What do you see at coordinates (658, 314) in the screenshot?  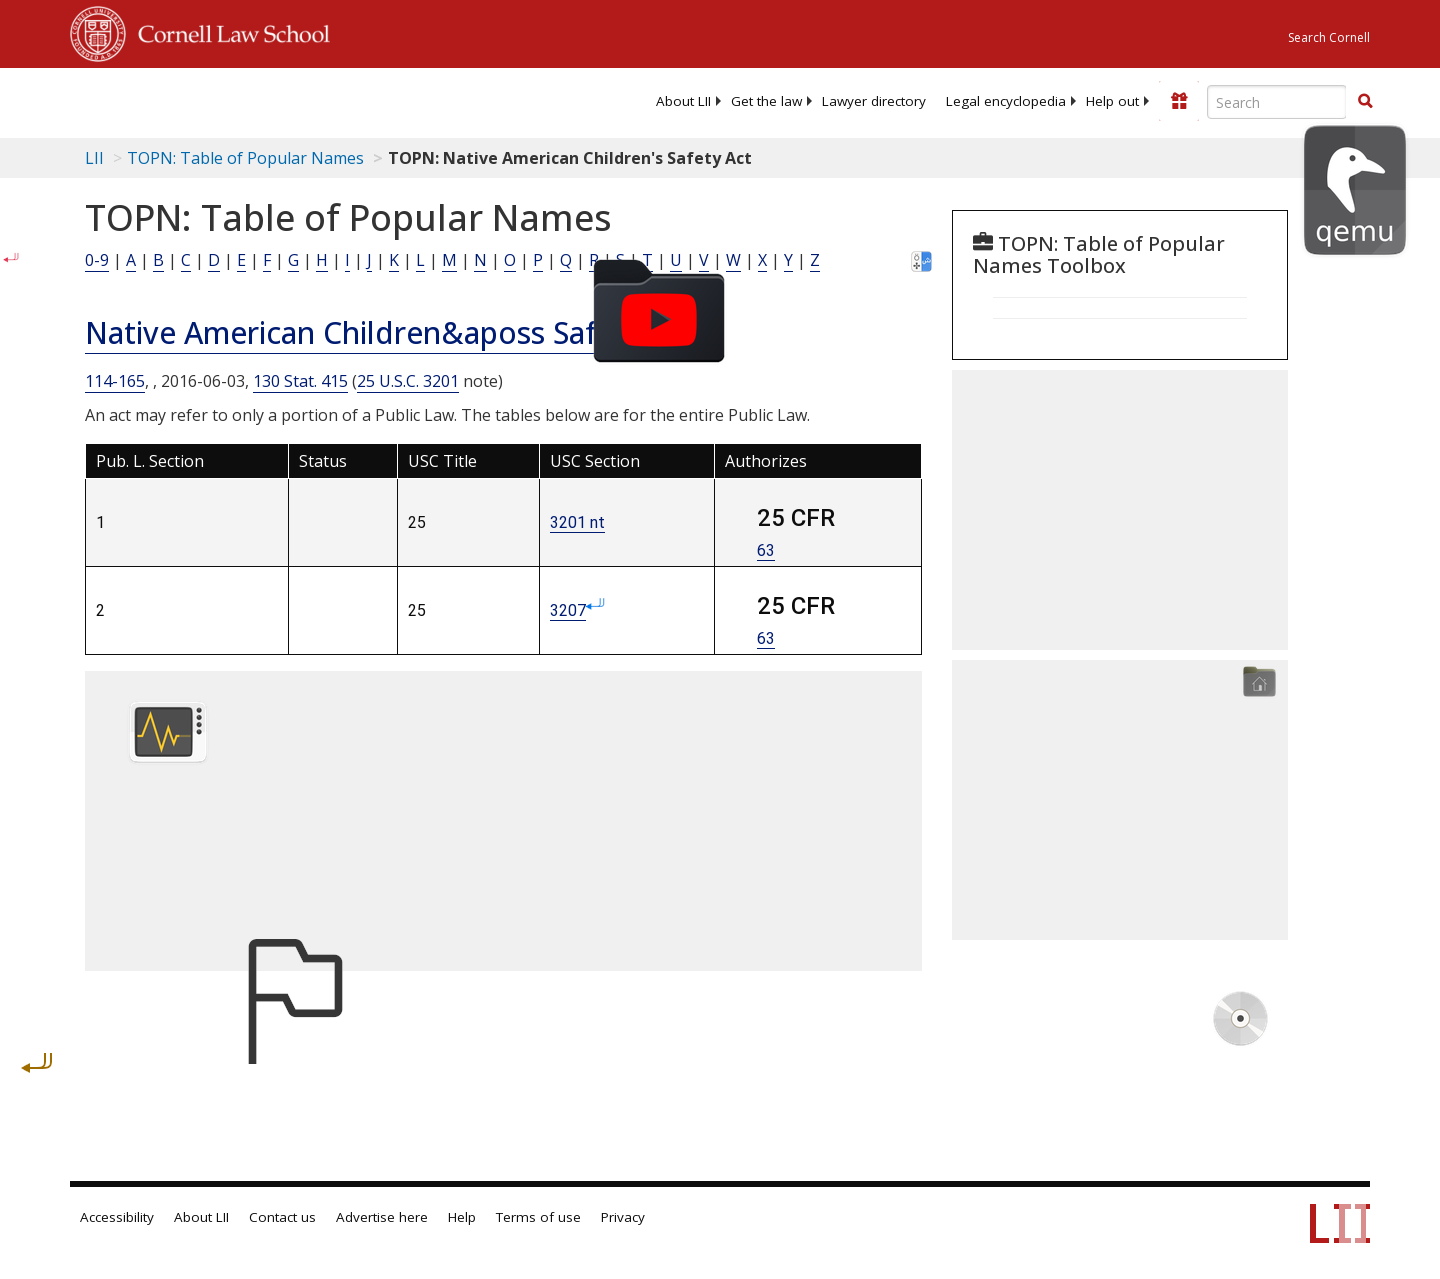 I see `open folder containing youtube downloads` at bounding box center [658, 314].